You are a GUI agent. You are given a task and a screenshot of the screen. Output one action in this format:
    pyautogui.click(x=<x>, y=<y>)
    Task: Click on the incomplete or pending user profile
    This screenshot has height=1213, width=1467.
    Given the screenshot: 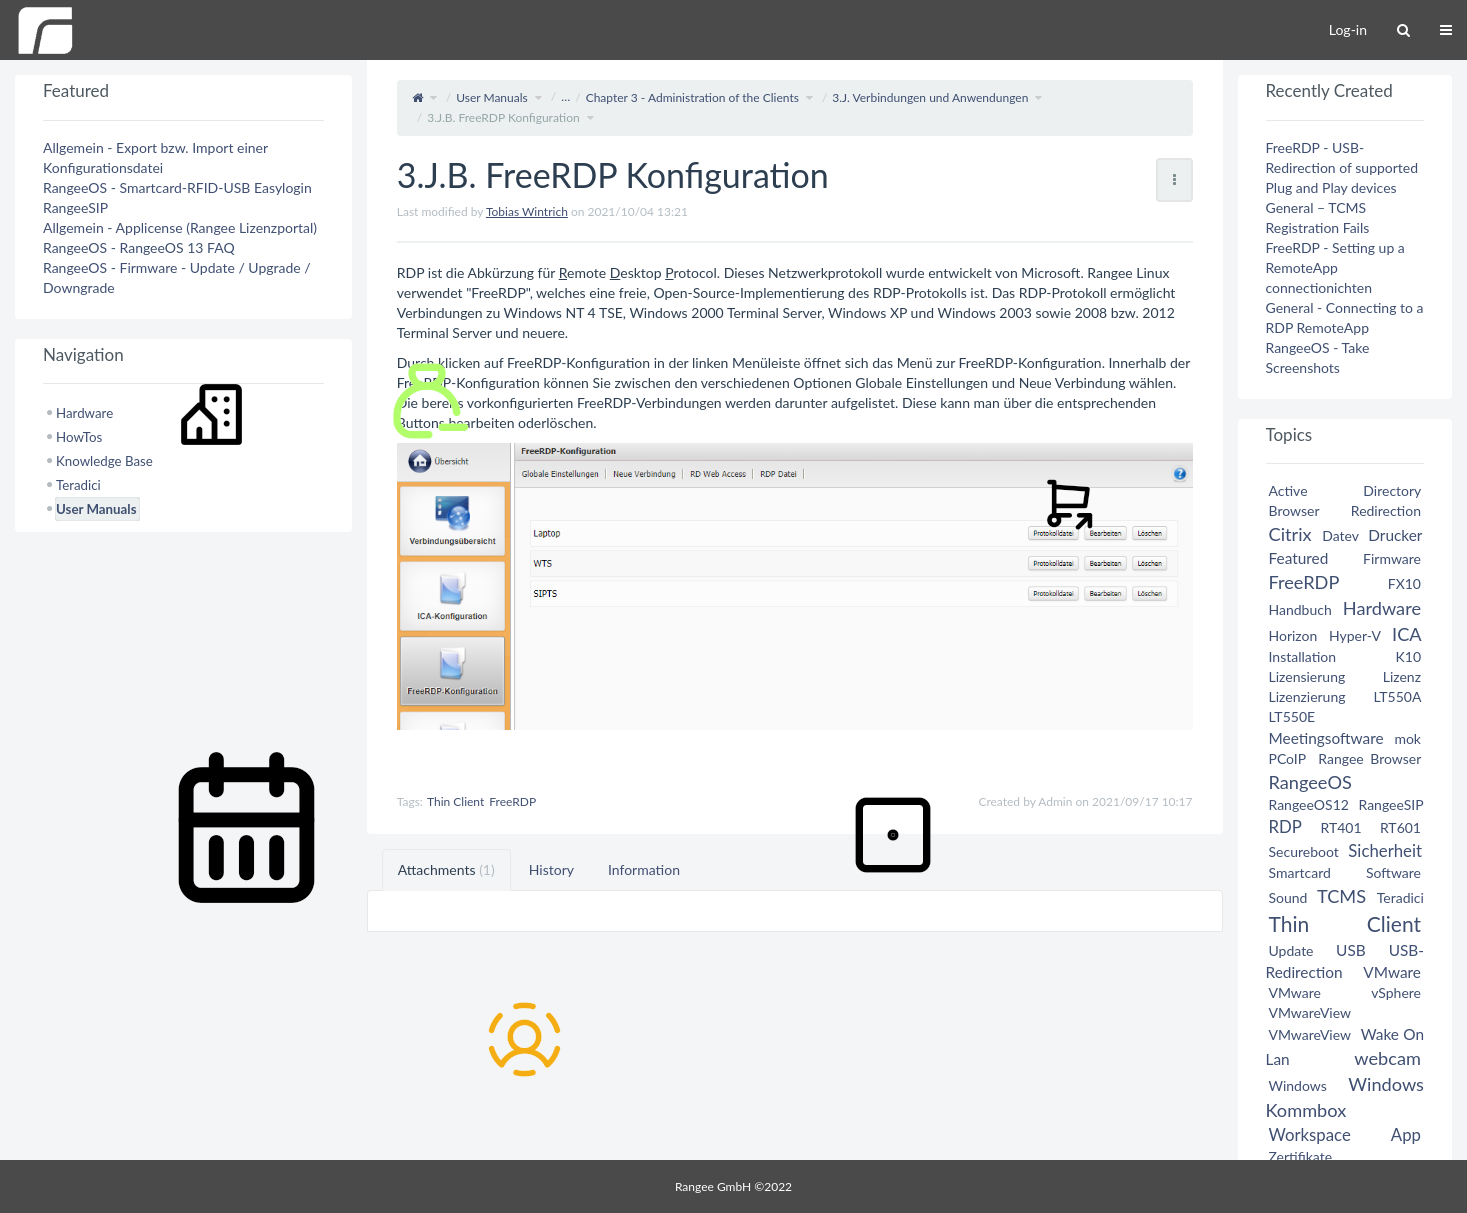 What is the action you would take?
    pyautogui.click(x=524, y=1039)
    